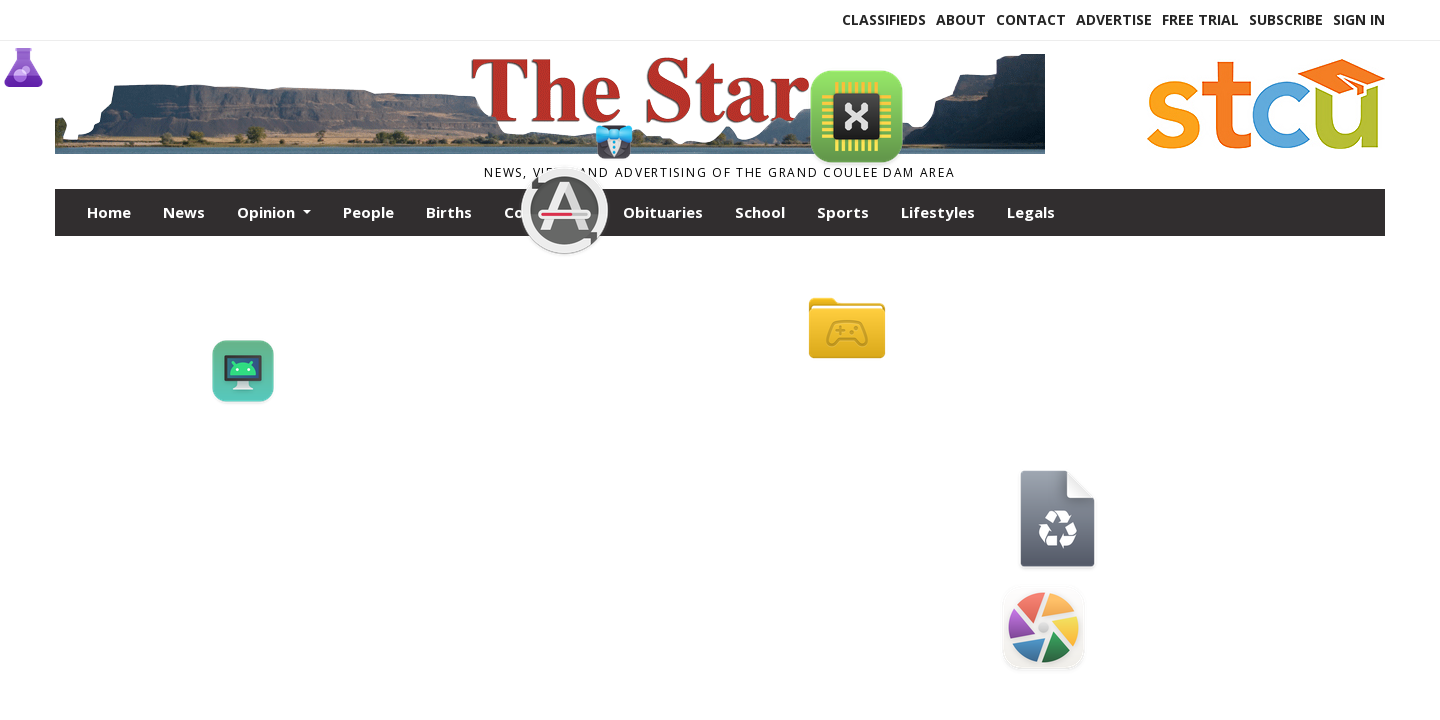 The image size is (1440, 720). I want to click on open CPU-X system information app, so click(856, 116).